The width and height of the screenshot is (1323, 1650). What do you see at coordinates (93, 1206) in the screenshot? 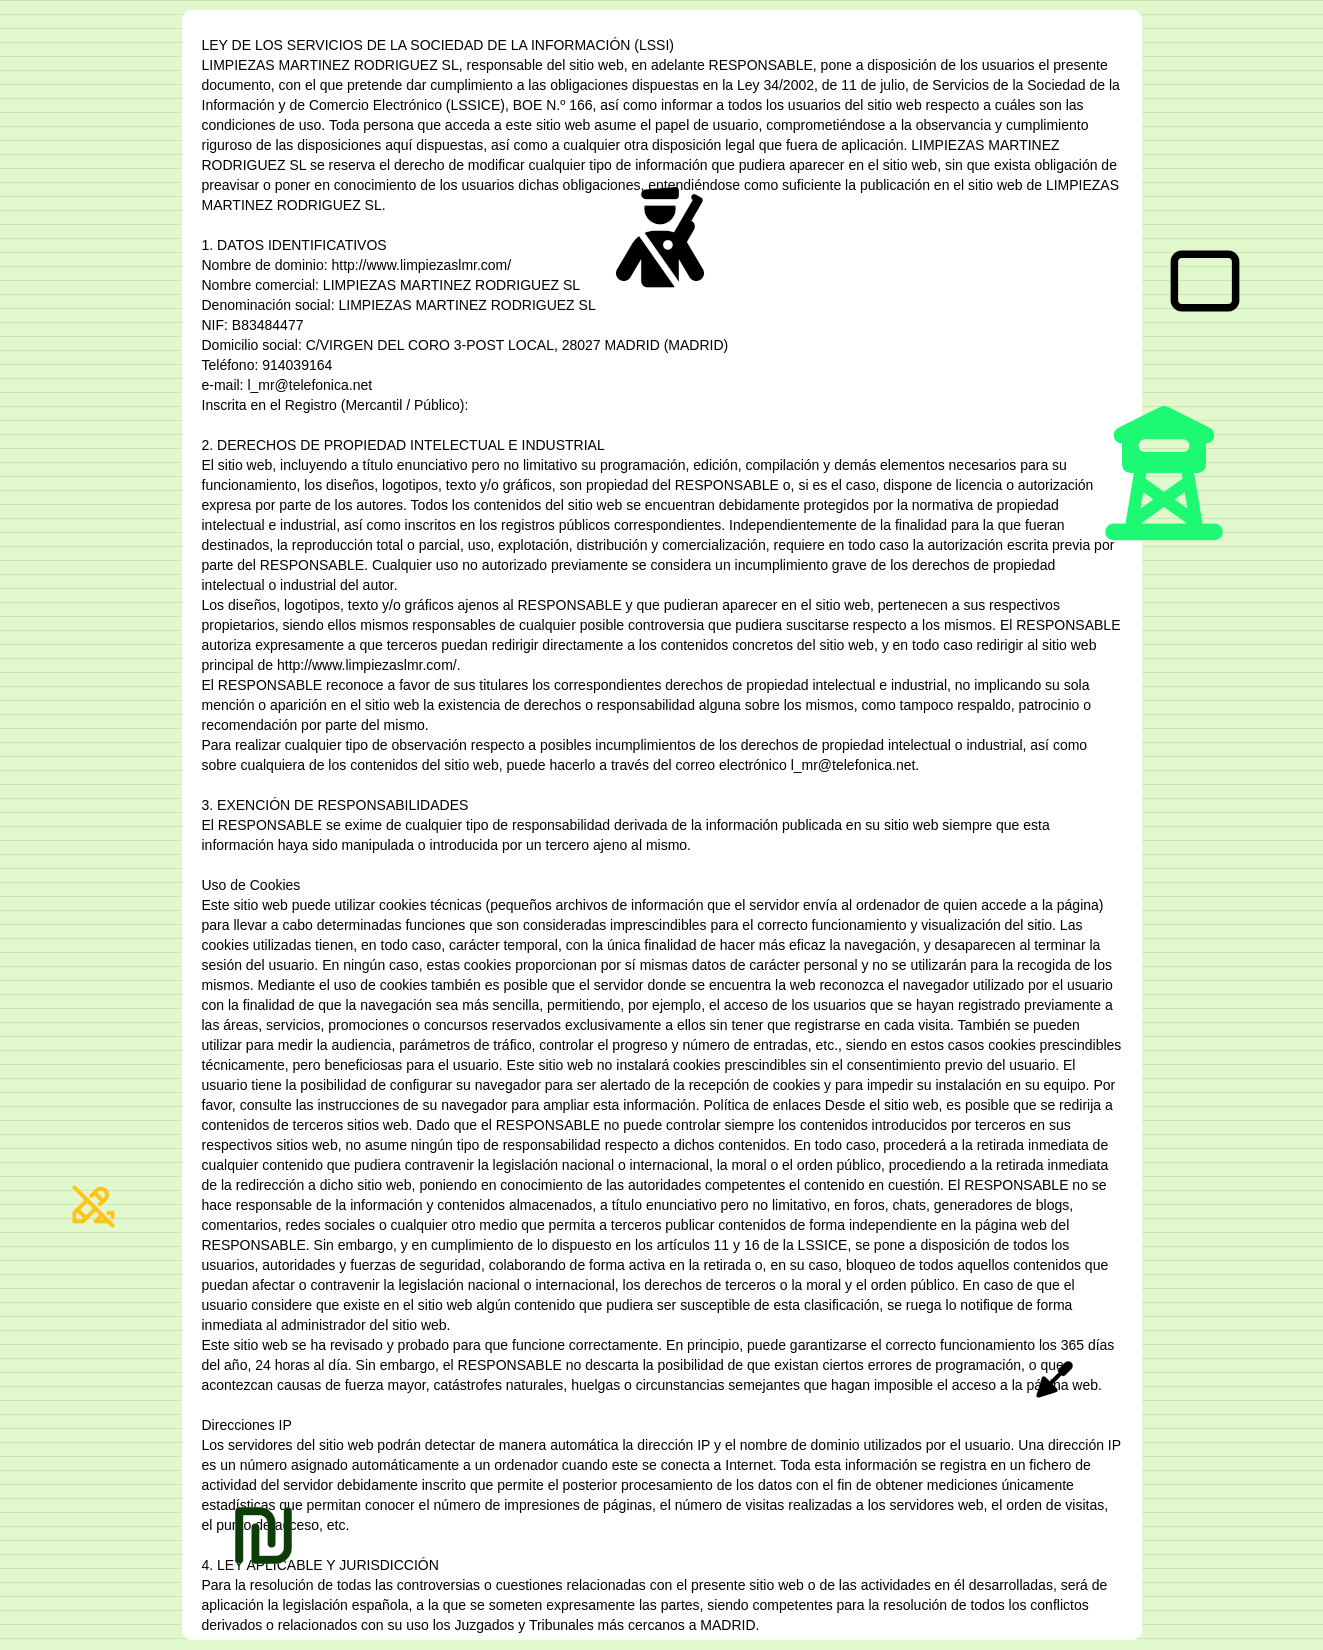
I see `disable text highlighting mode` at bounding box center [93, 1206].